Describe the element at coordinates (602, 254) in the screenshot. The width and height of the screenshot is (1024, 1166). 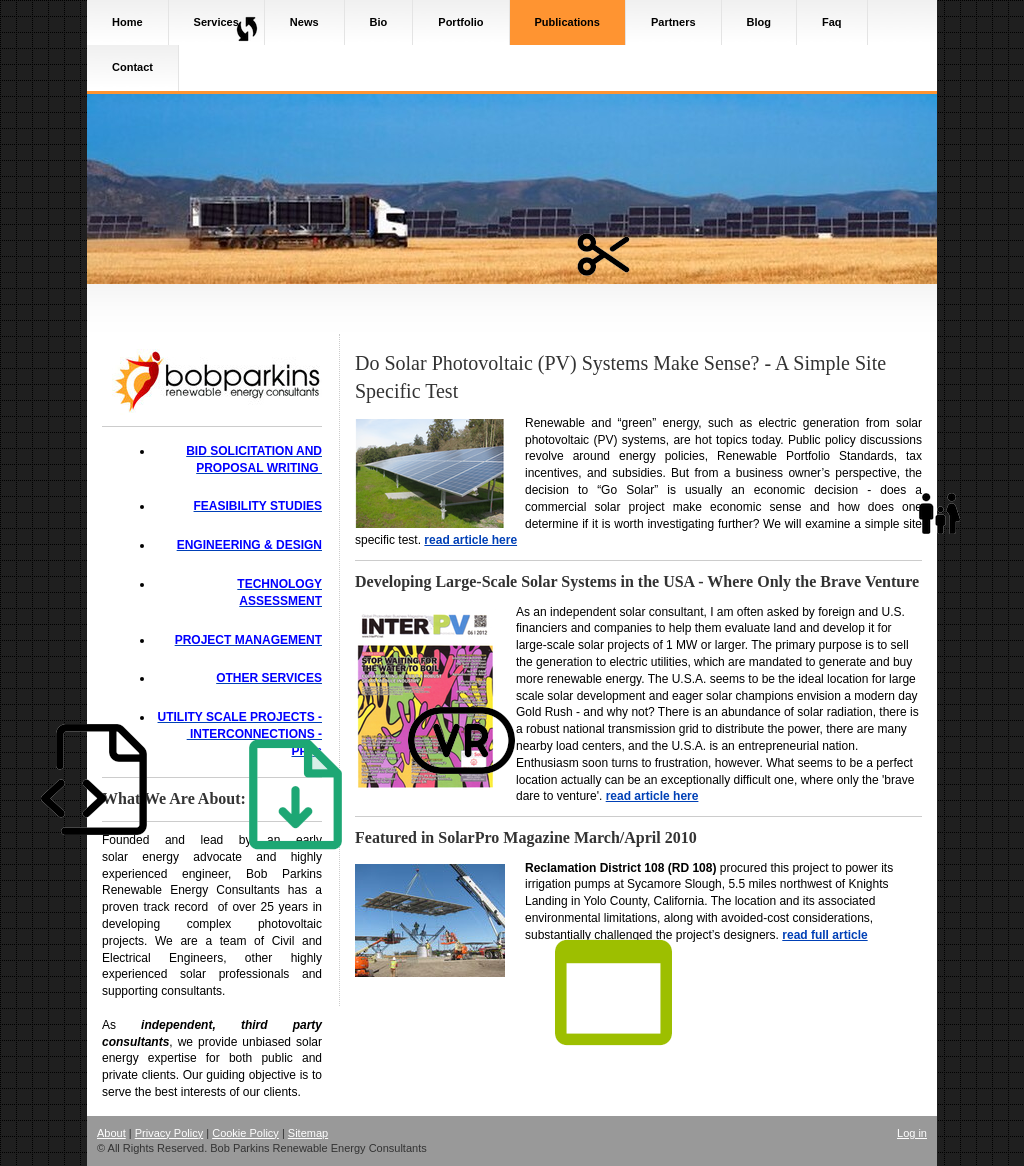
I see `cut selected content` at that location.